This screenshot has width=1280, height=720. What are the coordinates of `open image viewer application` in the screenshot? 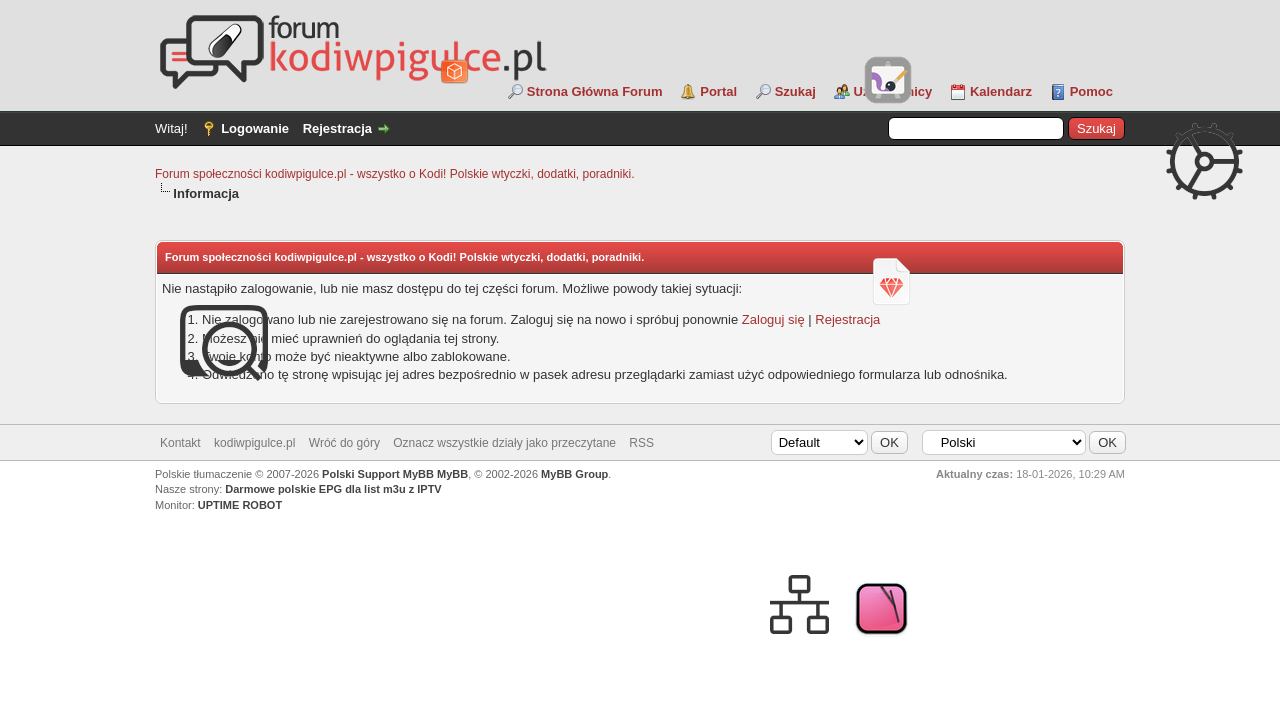 It's located at (224, 338).